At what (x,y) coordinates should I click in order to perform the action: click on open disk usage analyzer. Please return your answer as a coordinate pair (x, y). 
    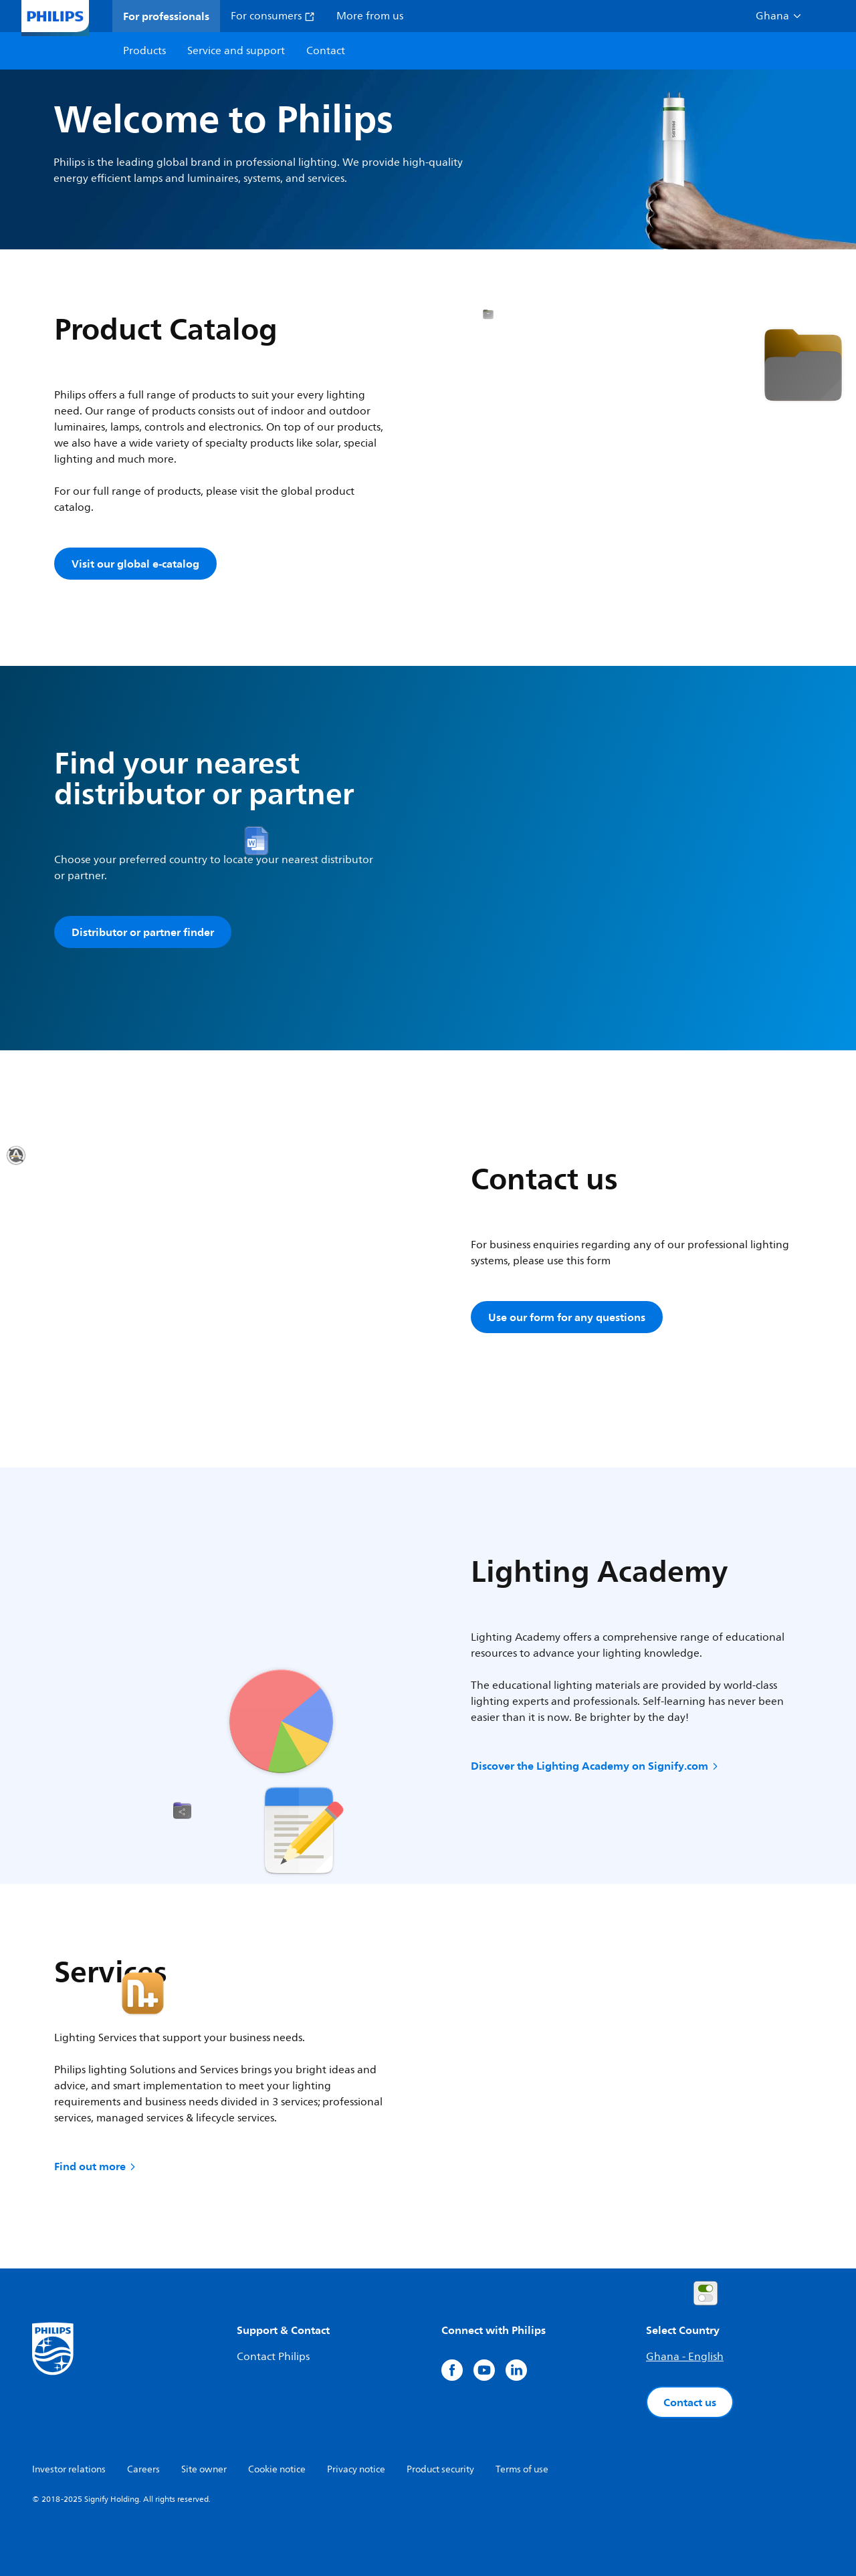
    Looking at the image, I should click on (281, 1721).